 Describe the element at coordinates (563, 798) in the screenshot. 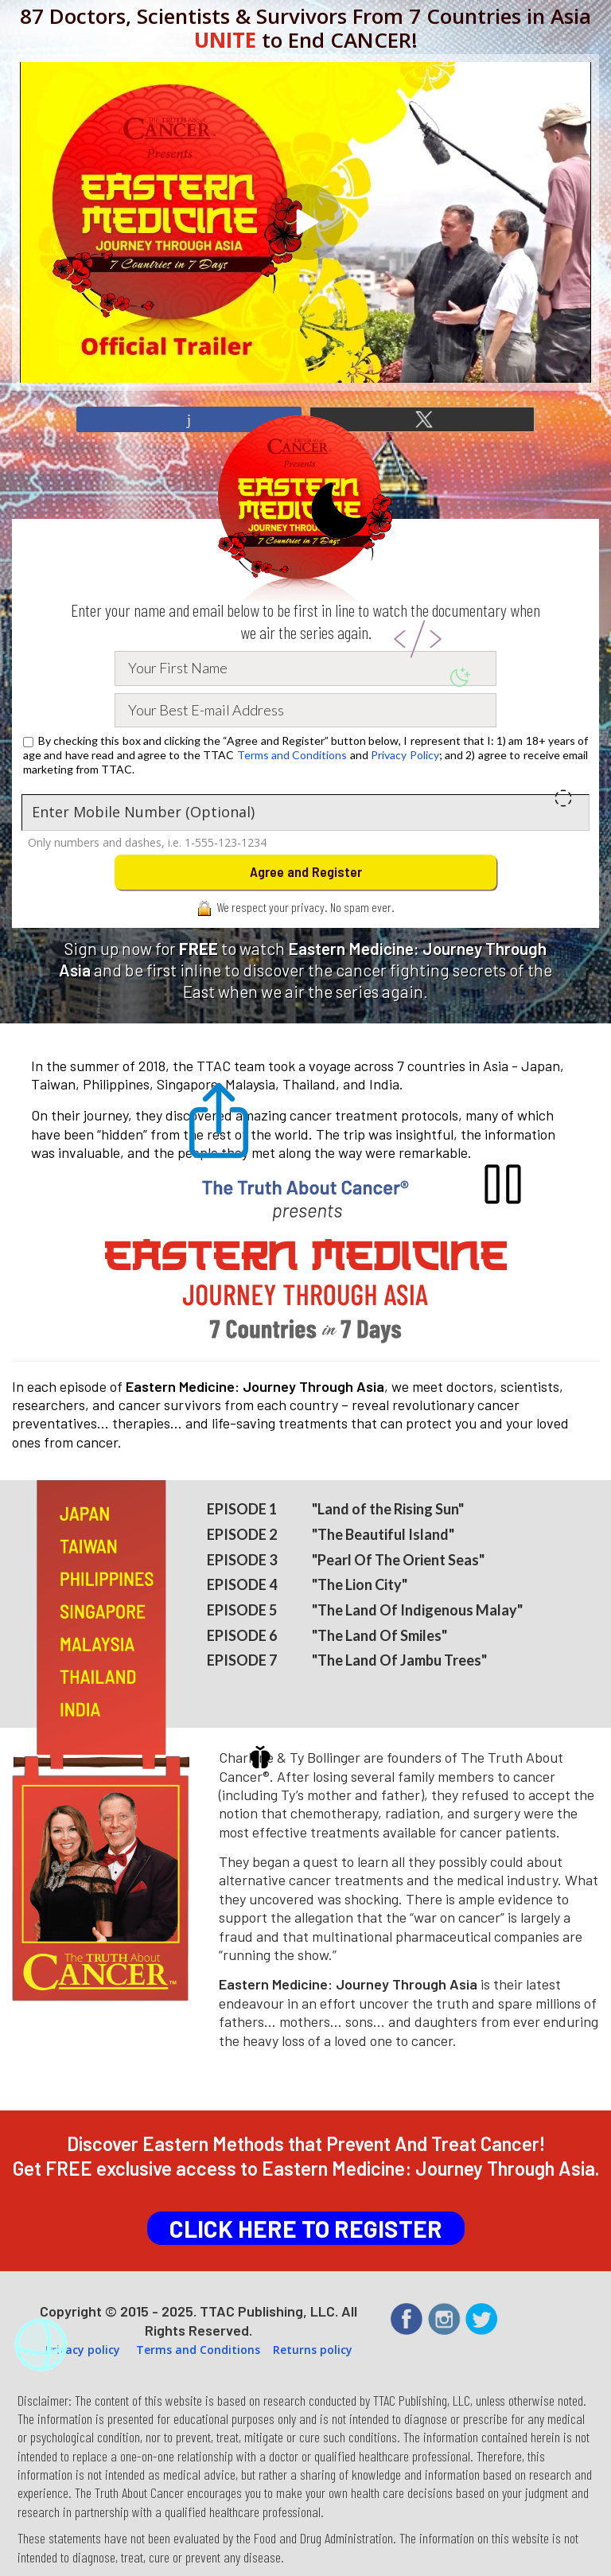

I see `indicates loading or processing in progress` at that location.